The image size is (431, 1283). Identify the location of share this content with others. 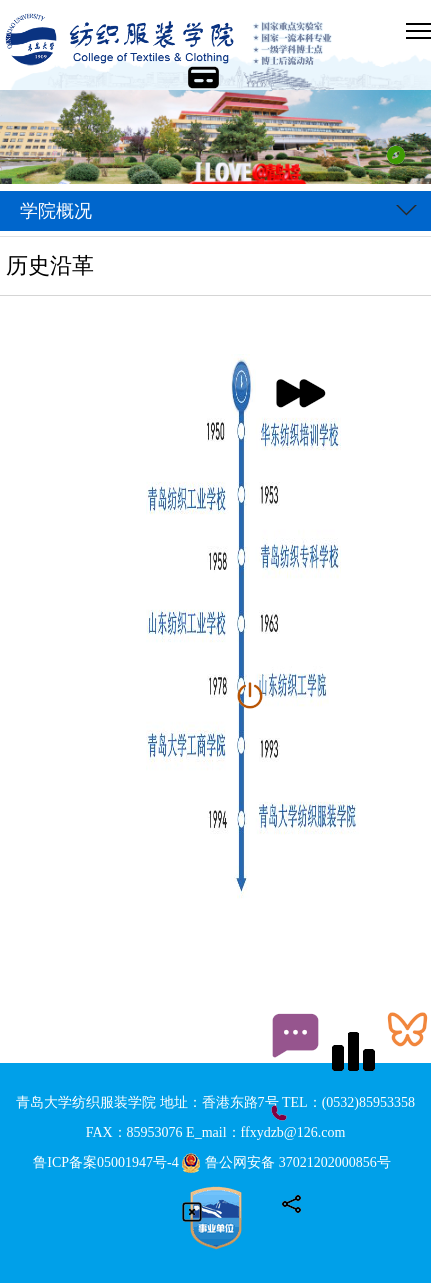
(292, 1204).